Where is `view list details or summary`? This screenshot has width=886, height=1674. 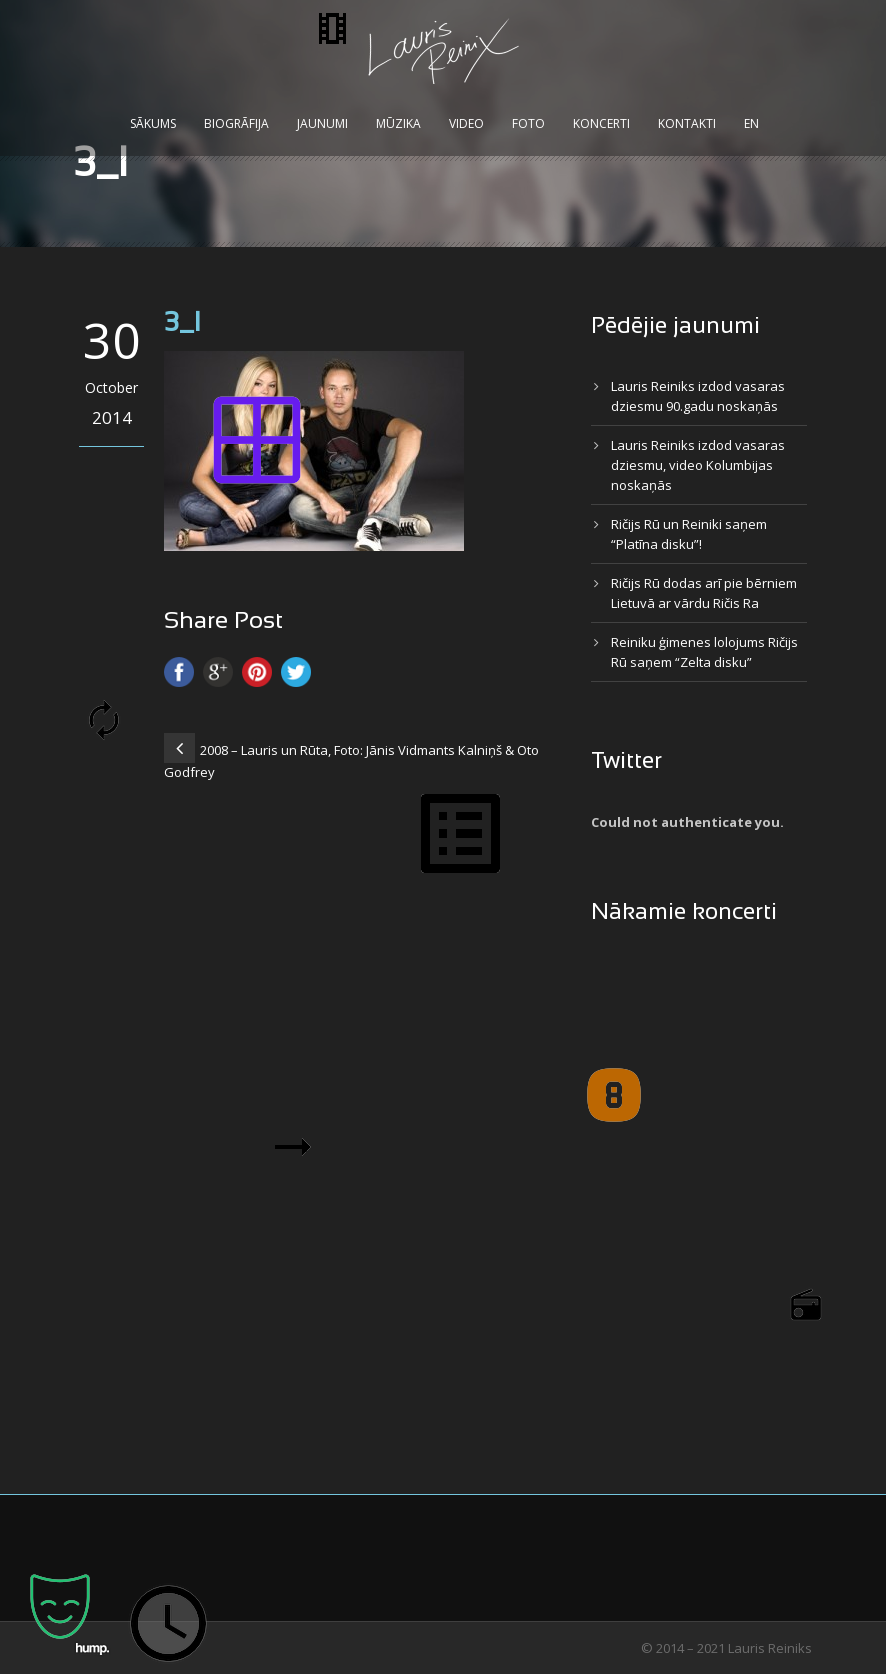
view list details or summary is located at coordinates (460, 833).